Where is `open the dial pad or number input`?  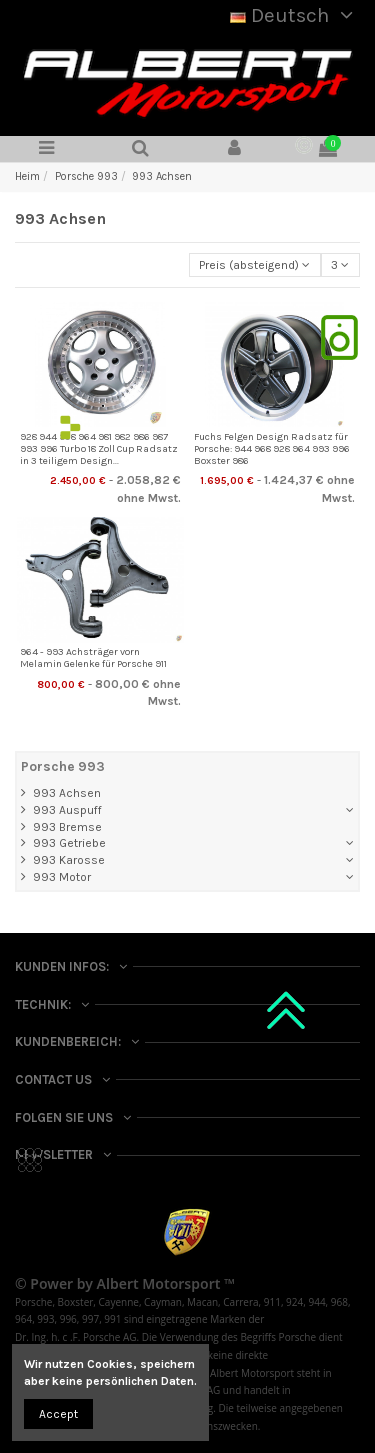
open the dial pad or number input is located at coordinates (30, 1160).